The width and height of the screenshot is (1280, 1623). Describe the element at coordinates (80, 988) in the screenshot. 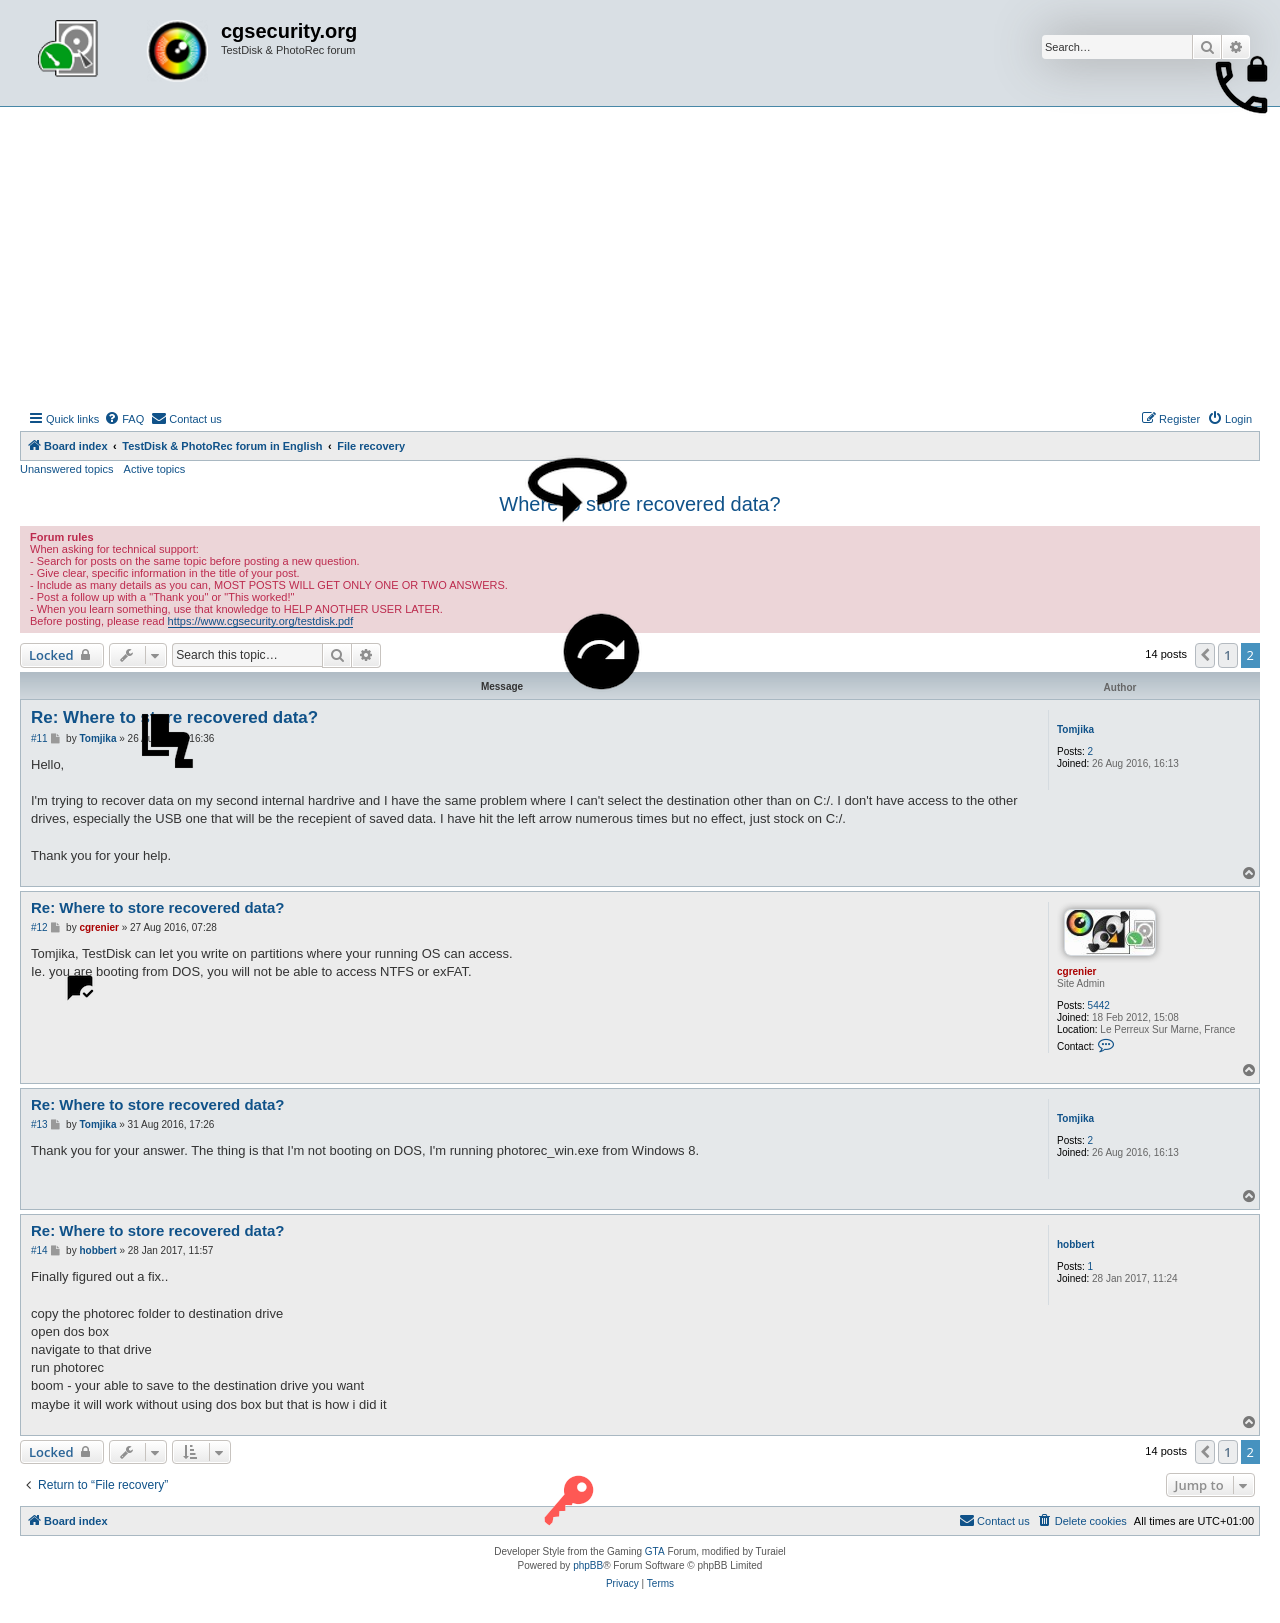

I see `message has been read` at that location.